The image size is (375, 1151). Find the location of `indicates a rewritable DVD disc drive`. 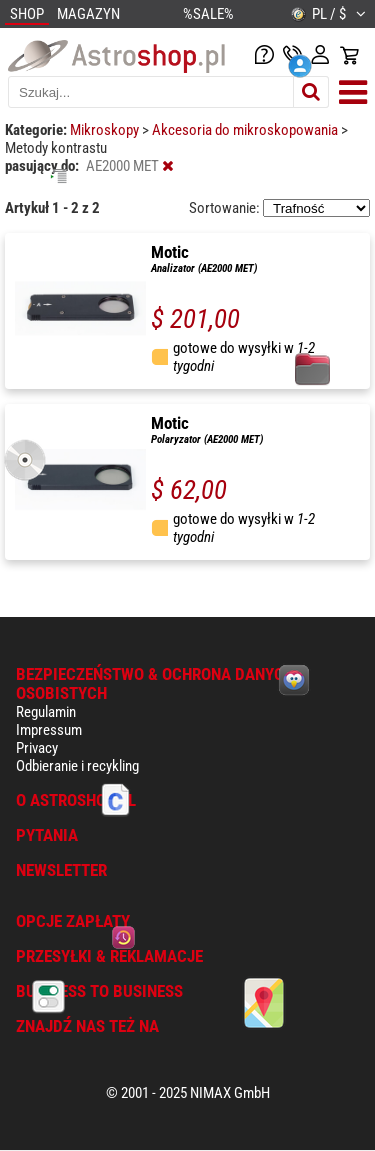

indicates a rewritable DVD disc drive is located at coordinates (25, 460).